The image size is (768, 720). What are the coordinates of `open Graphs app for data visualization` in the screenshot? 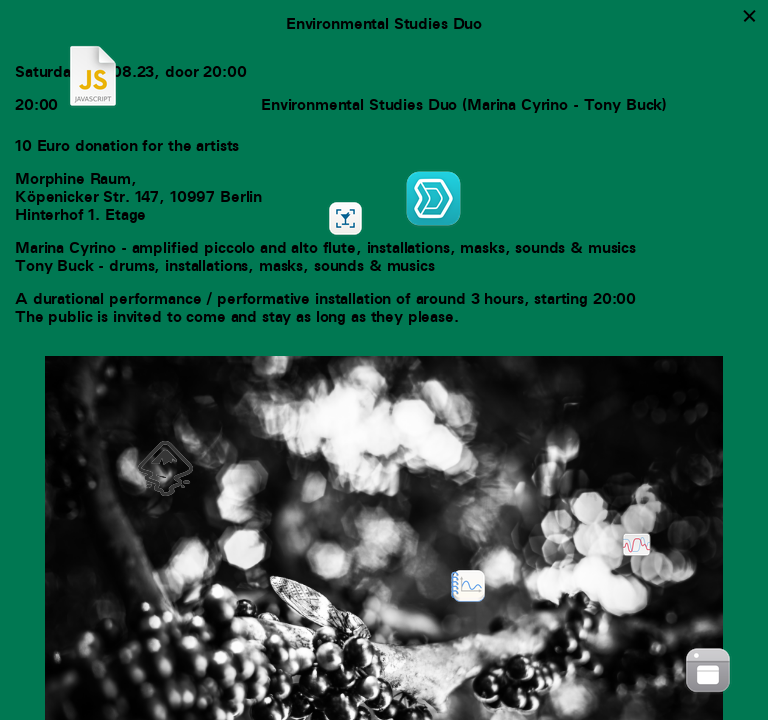 It's located at (469, 586).